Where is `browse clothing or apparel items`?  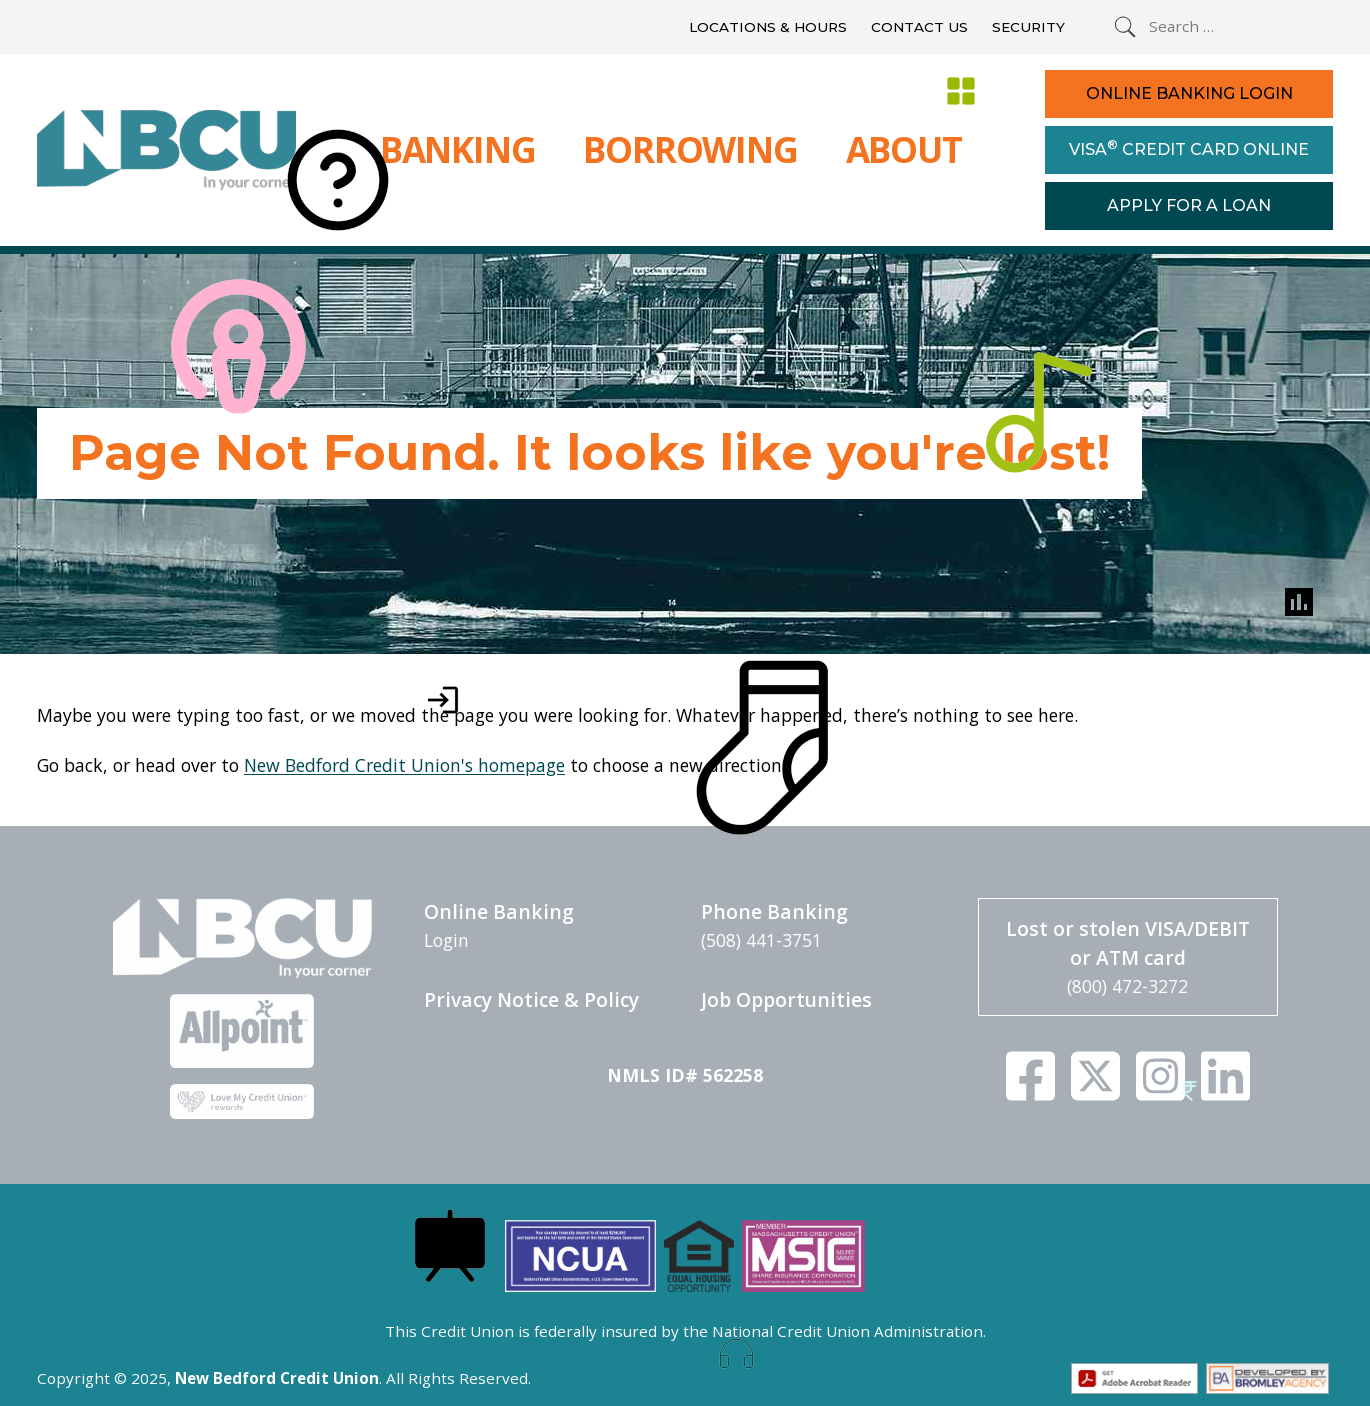 browse clothing or apparel items is located at coordinates (768, 744).